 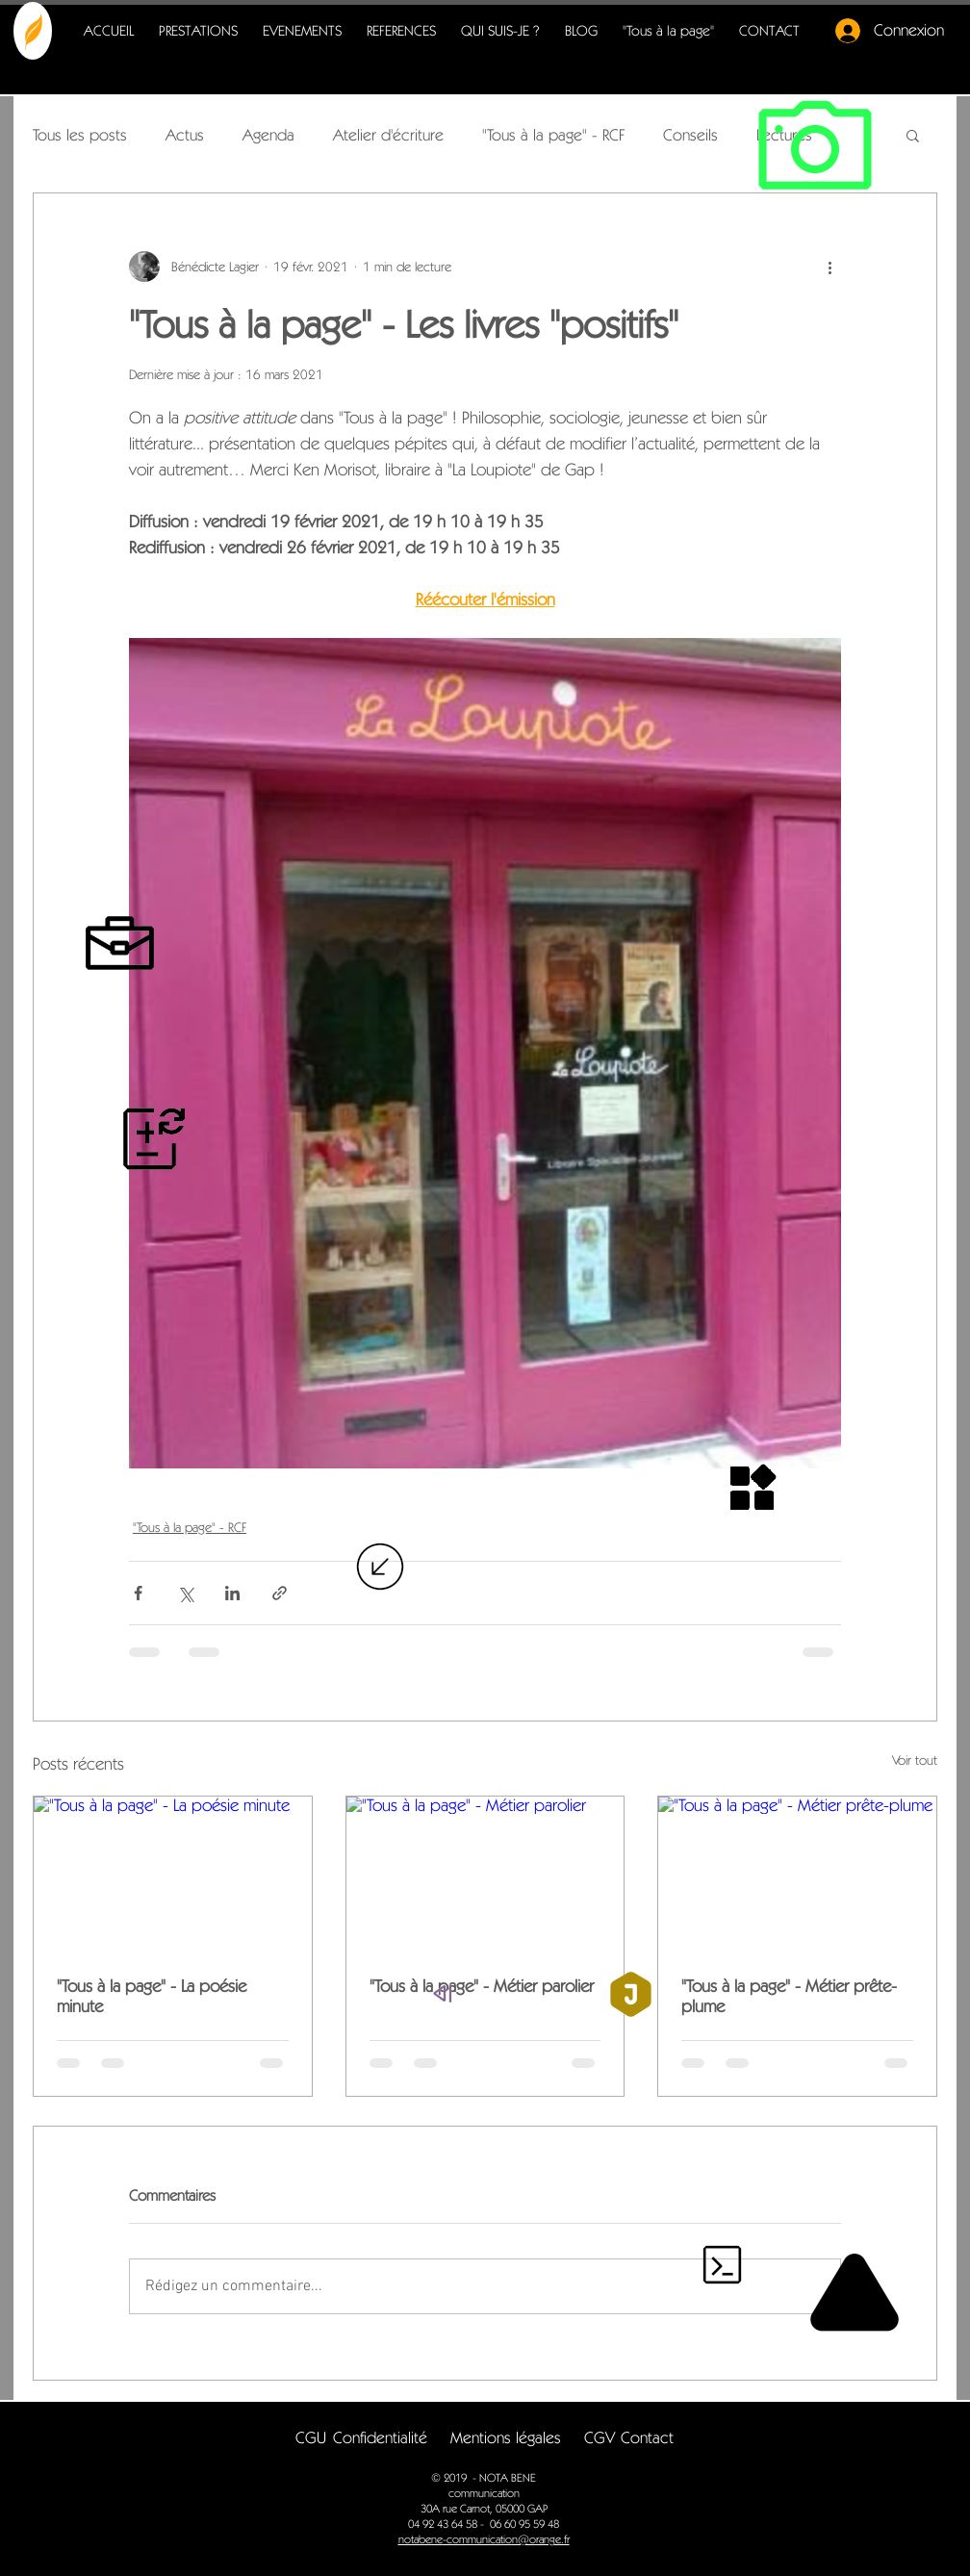 What do you see at coordinates (443, 1993) in the screenshot?
I see `reverse continue debugging execution` at bounding box center [443, 1993].